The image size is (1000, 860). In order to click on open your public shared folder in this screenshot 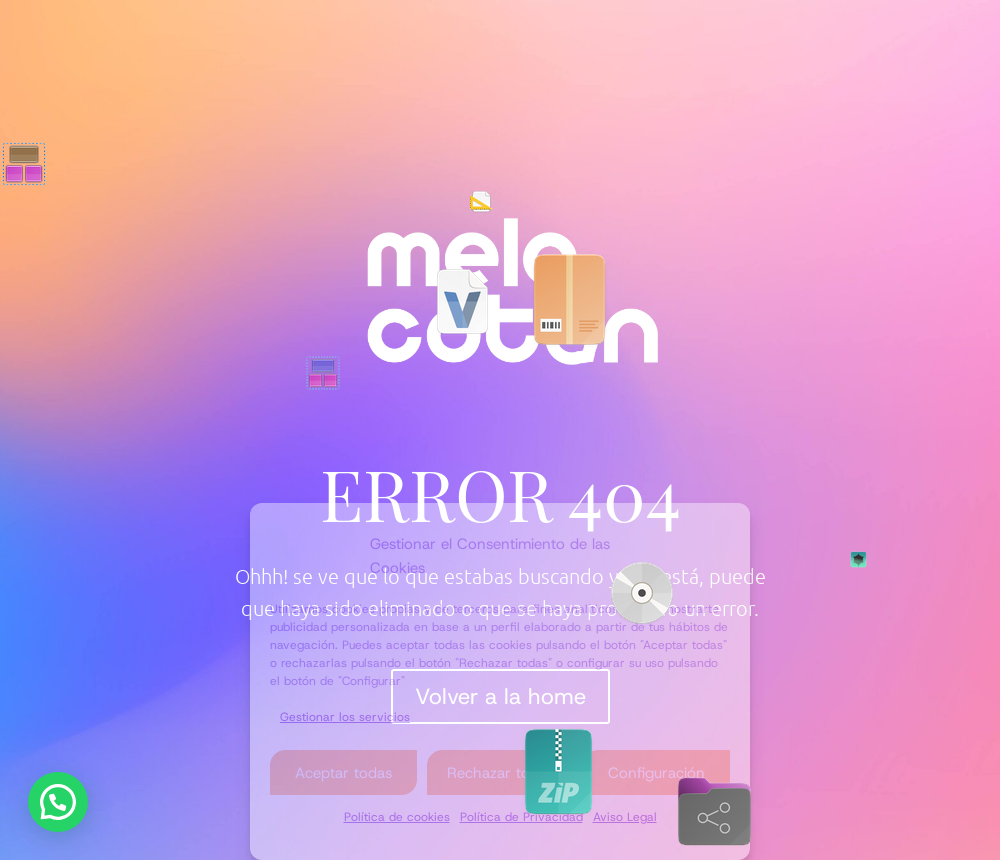, I will do `click(714, 811)`.